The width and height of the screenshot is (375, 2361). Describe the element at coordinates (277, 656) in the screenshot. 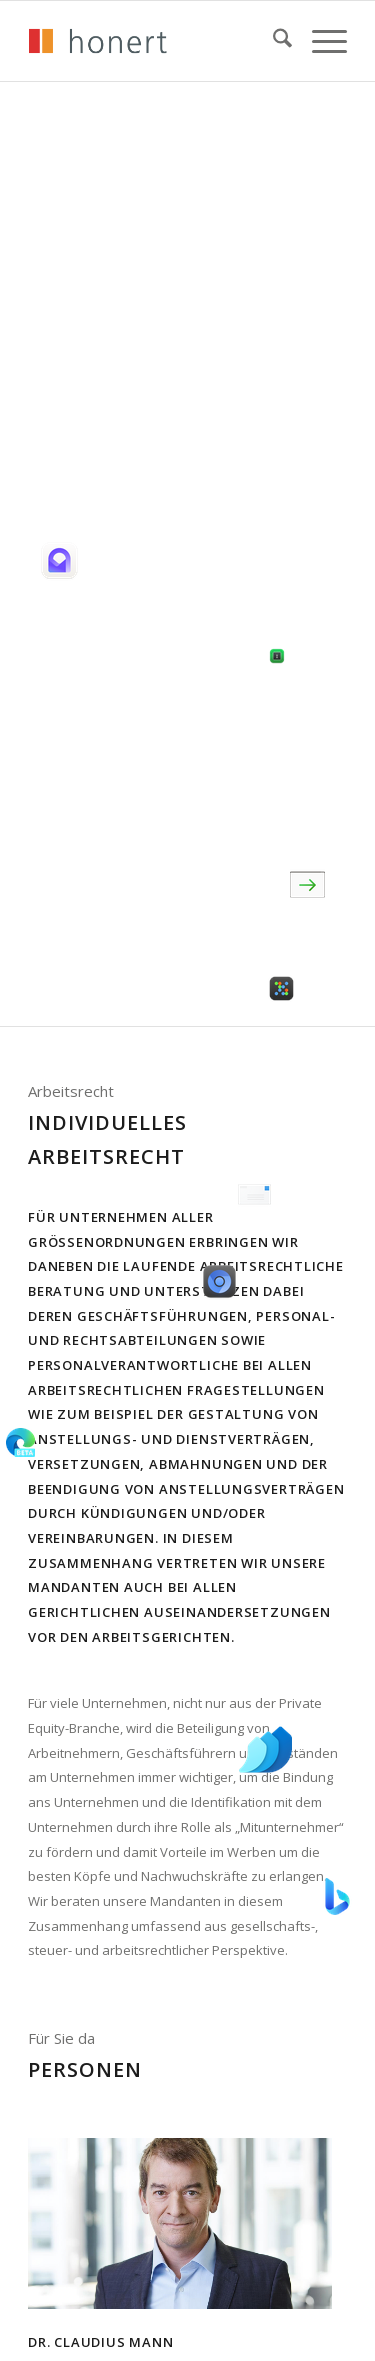

I see `open hwloc hardware locality utility` at that location.